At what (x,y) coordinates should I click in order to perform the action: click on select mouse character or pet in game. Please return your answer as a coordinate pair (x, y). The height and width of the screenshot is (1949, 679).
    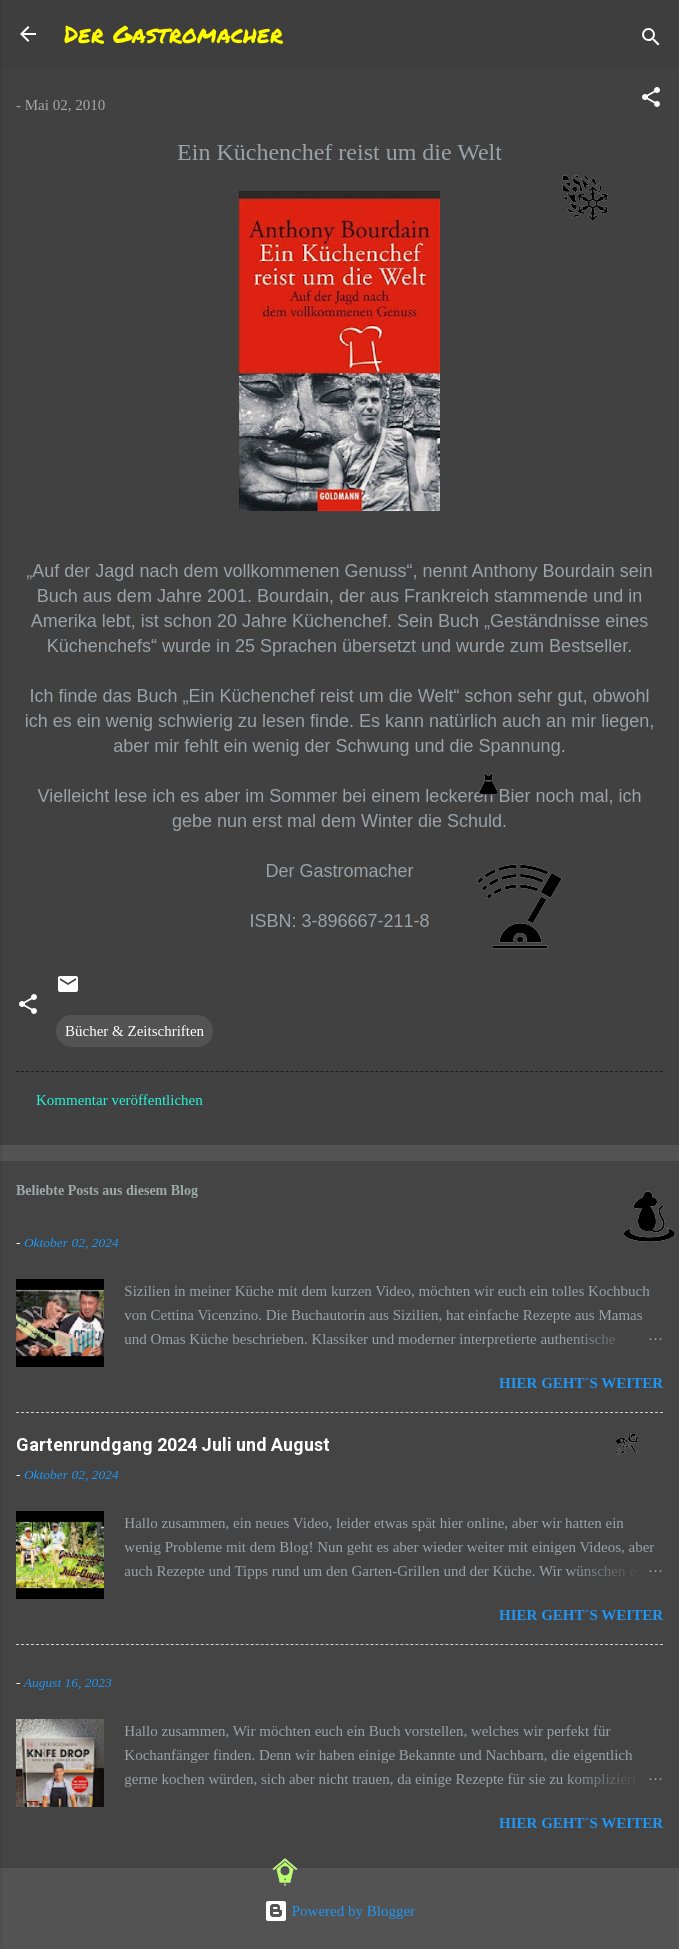
    Looking at the image, I should click on (649, 1216).